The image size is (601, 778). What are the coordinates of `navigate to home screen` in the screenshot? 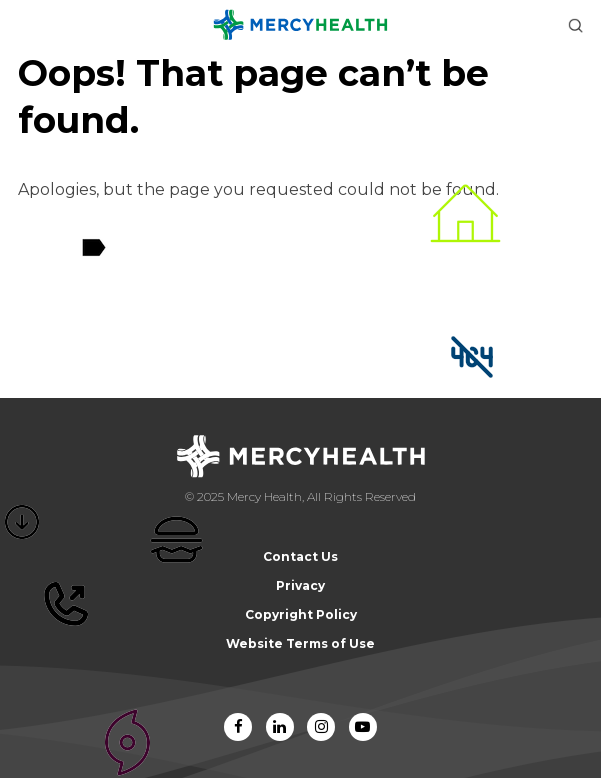 It's located at (465, 214).